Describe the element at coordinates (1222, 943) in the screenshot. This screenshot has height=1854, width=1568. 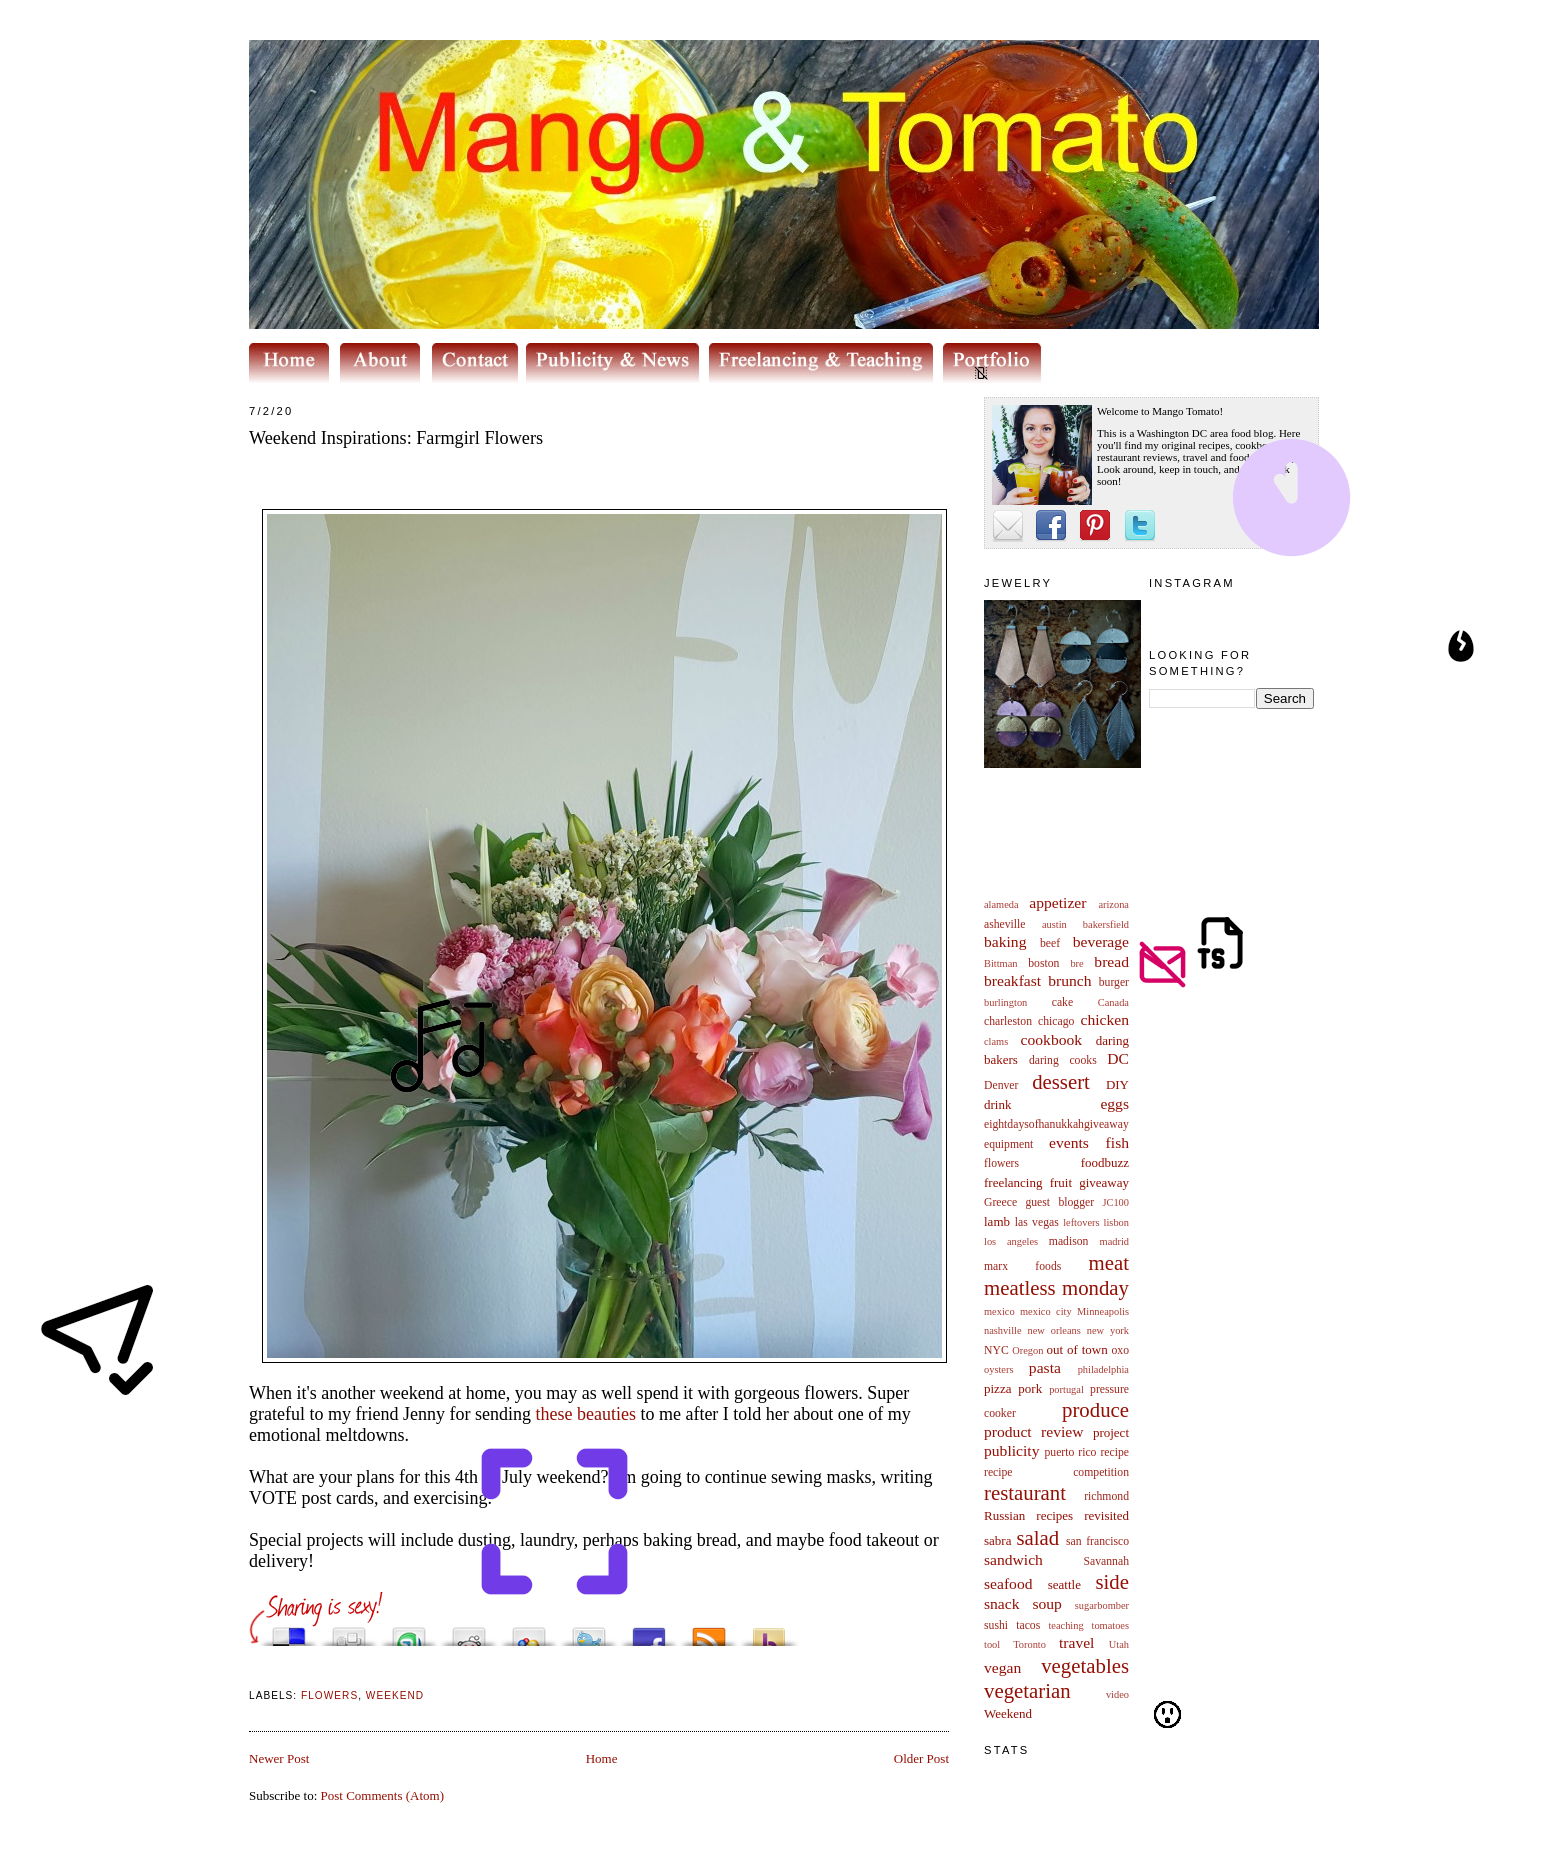
I see `indicates a TypeScript file` at that location.